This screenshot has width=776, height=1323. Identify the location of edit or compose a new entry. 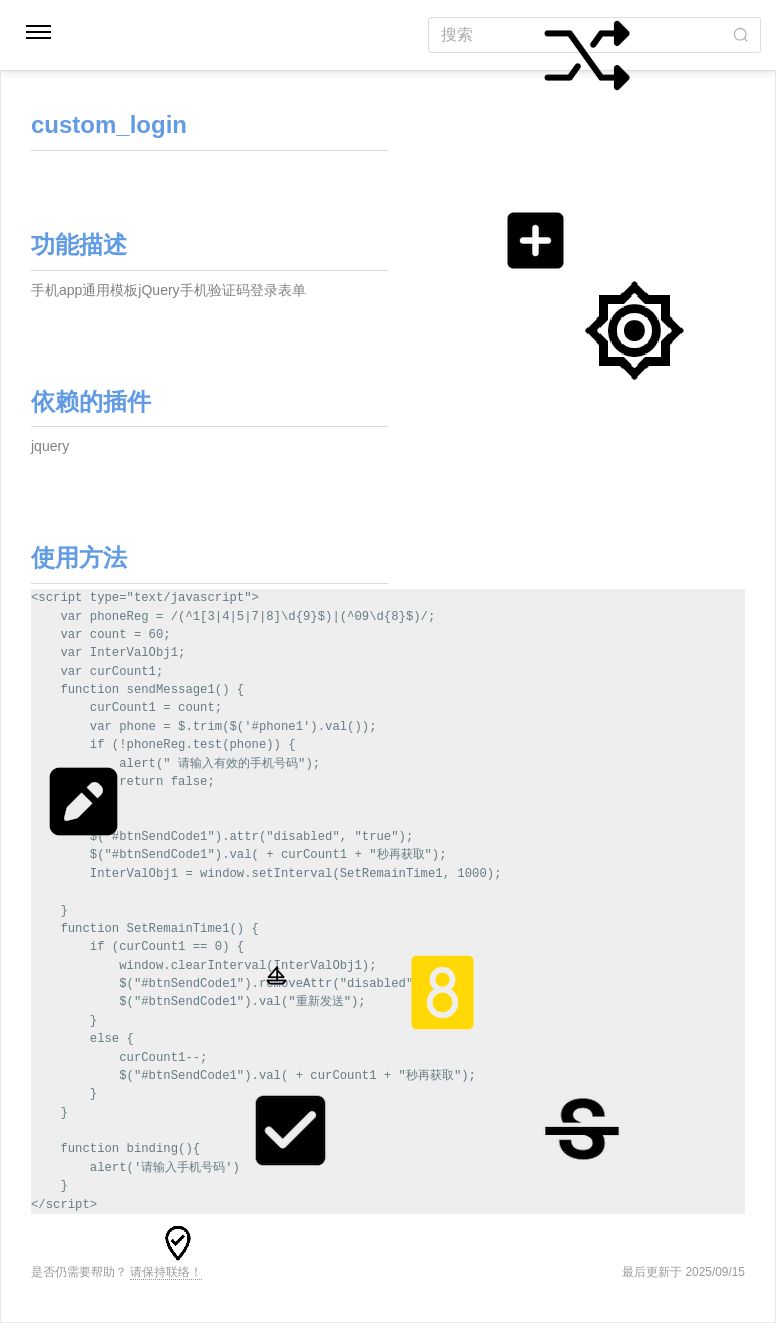
(83, 801).